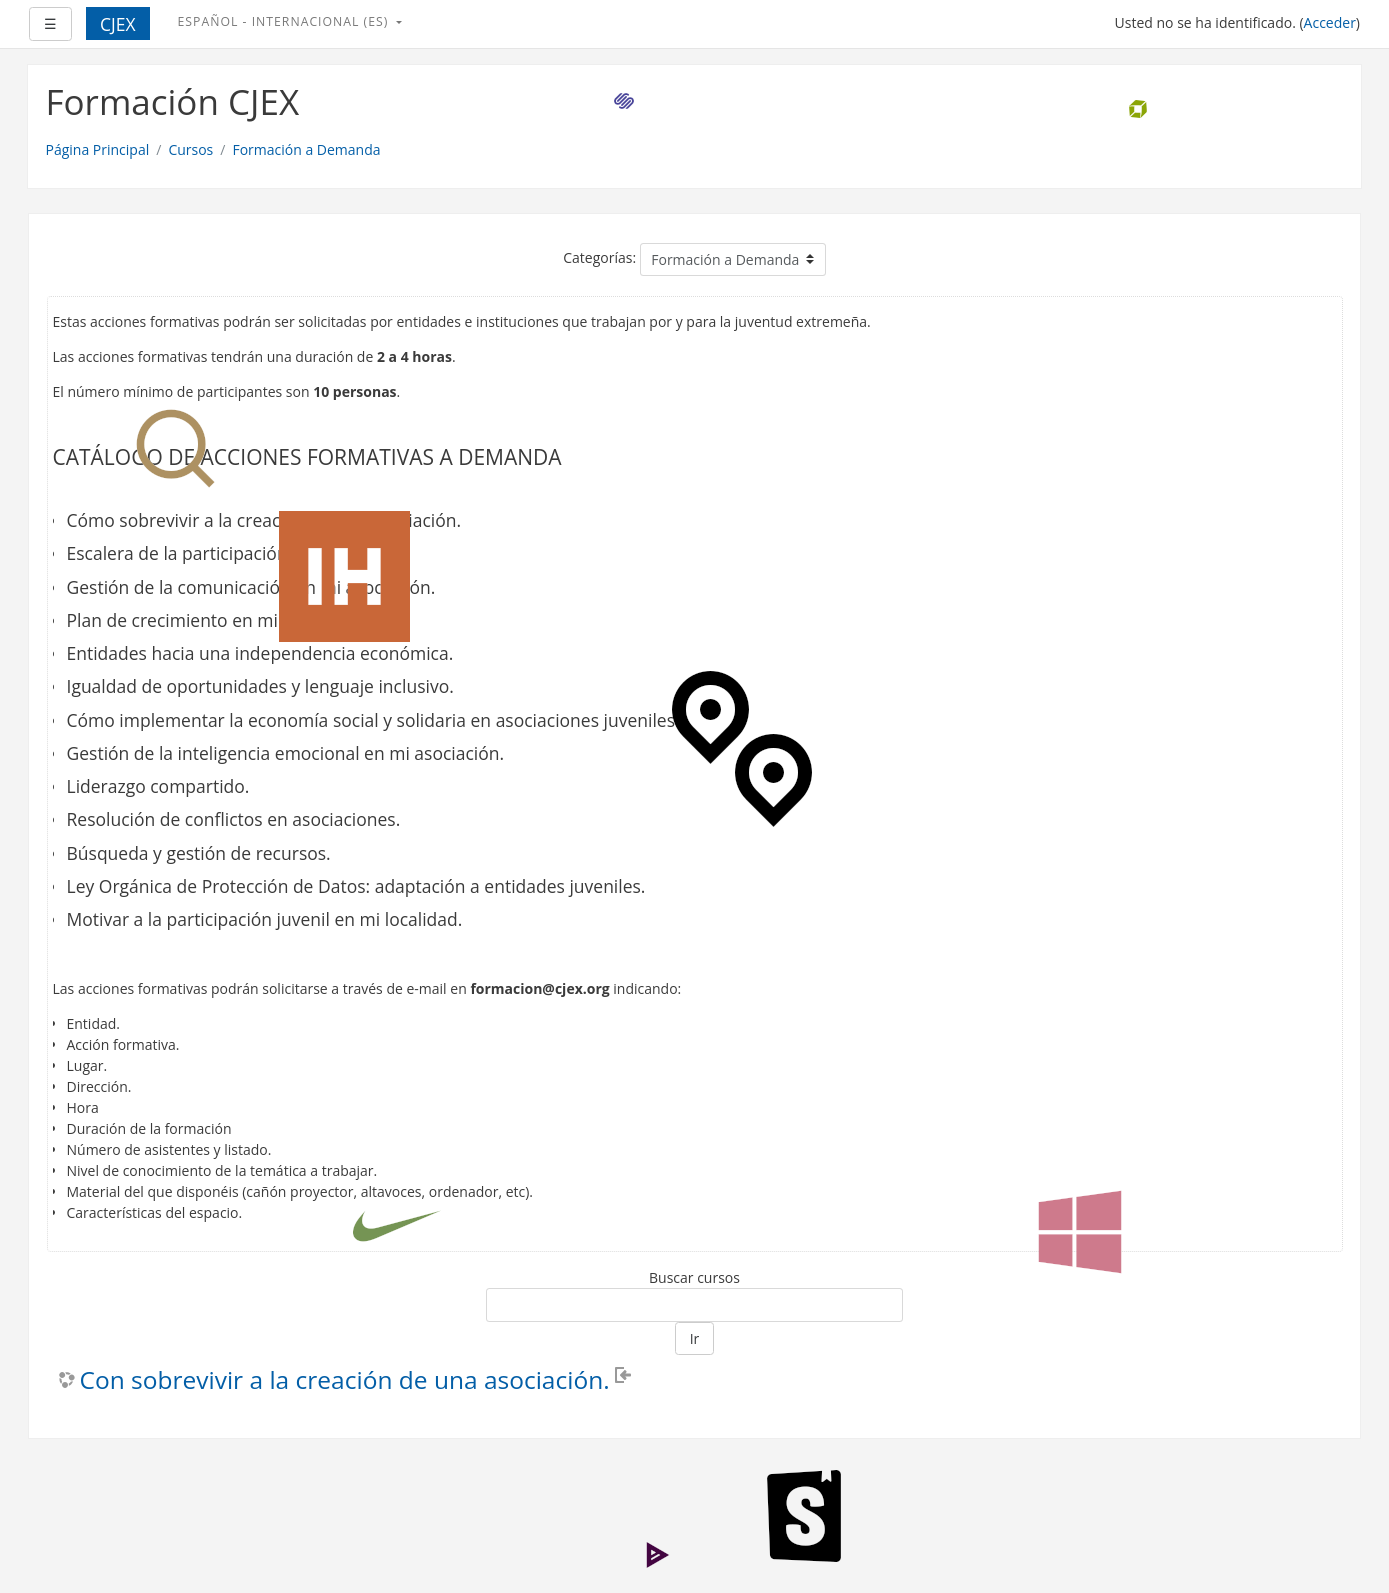 This screenshot has width=1389, height=1593. Describe the element at coordinates (1138, 109) in the screenshot. I see `dynatrace application or service integration` at that location.